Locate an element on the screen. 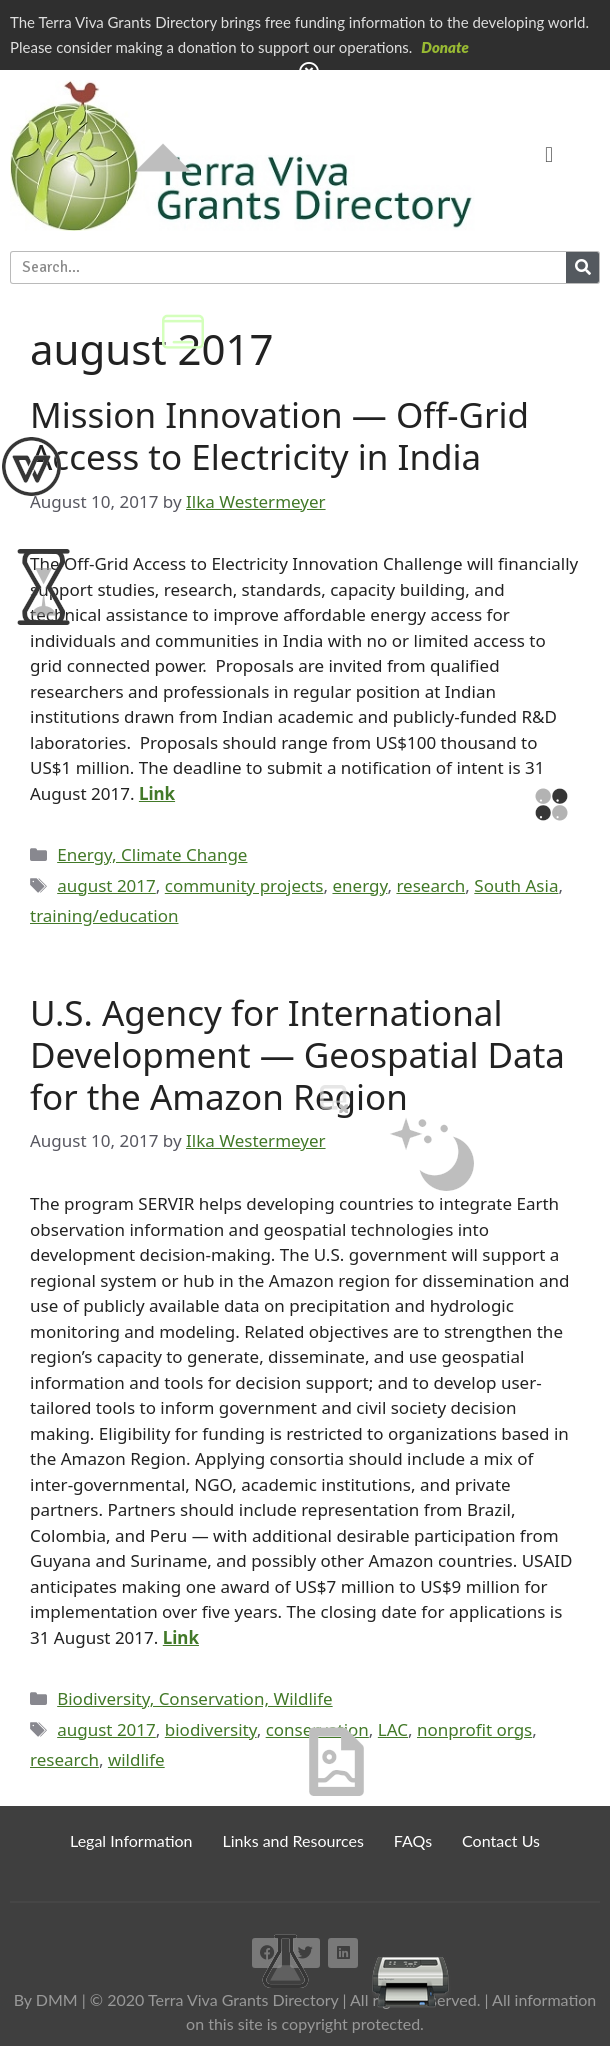 This screenshot has width=610, height=2046. access screen time settings is located at coordinates (46, 587).